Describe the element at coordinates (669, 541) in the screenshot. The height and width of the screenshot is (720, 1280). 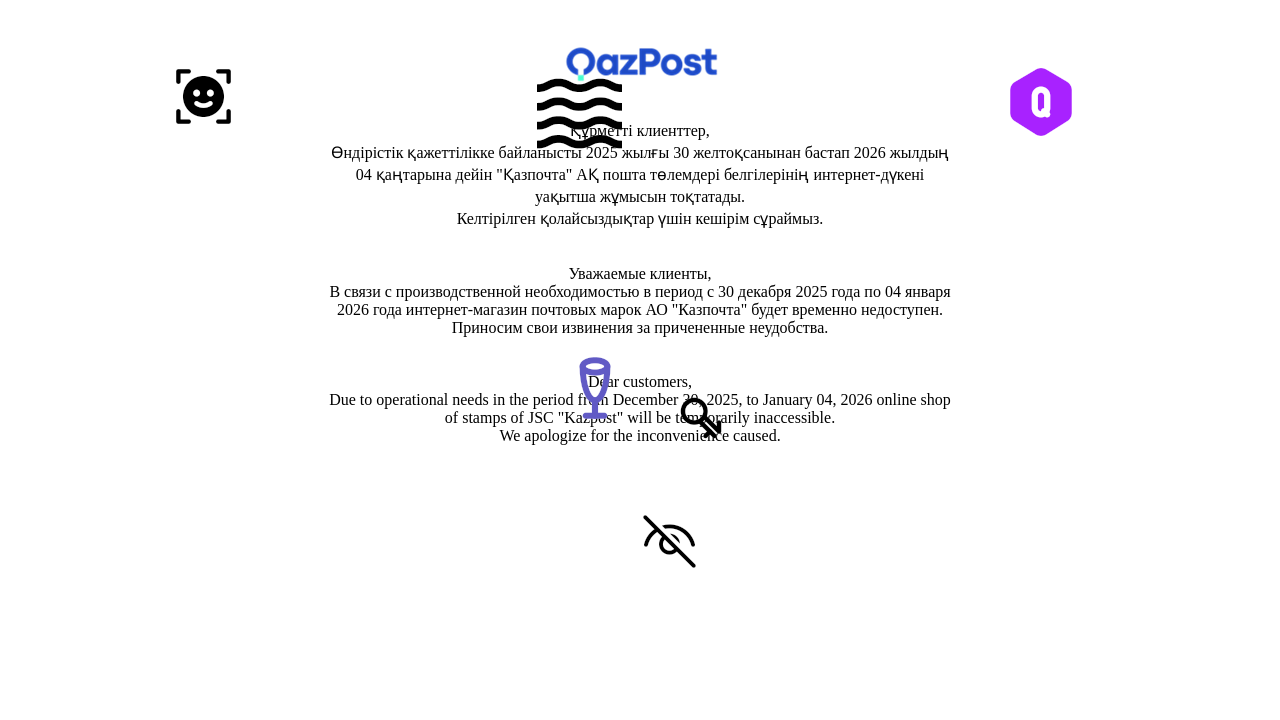
I see `hide password or sensitive text` at that location.